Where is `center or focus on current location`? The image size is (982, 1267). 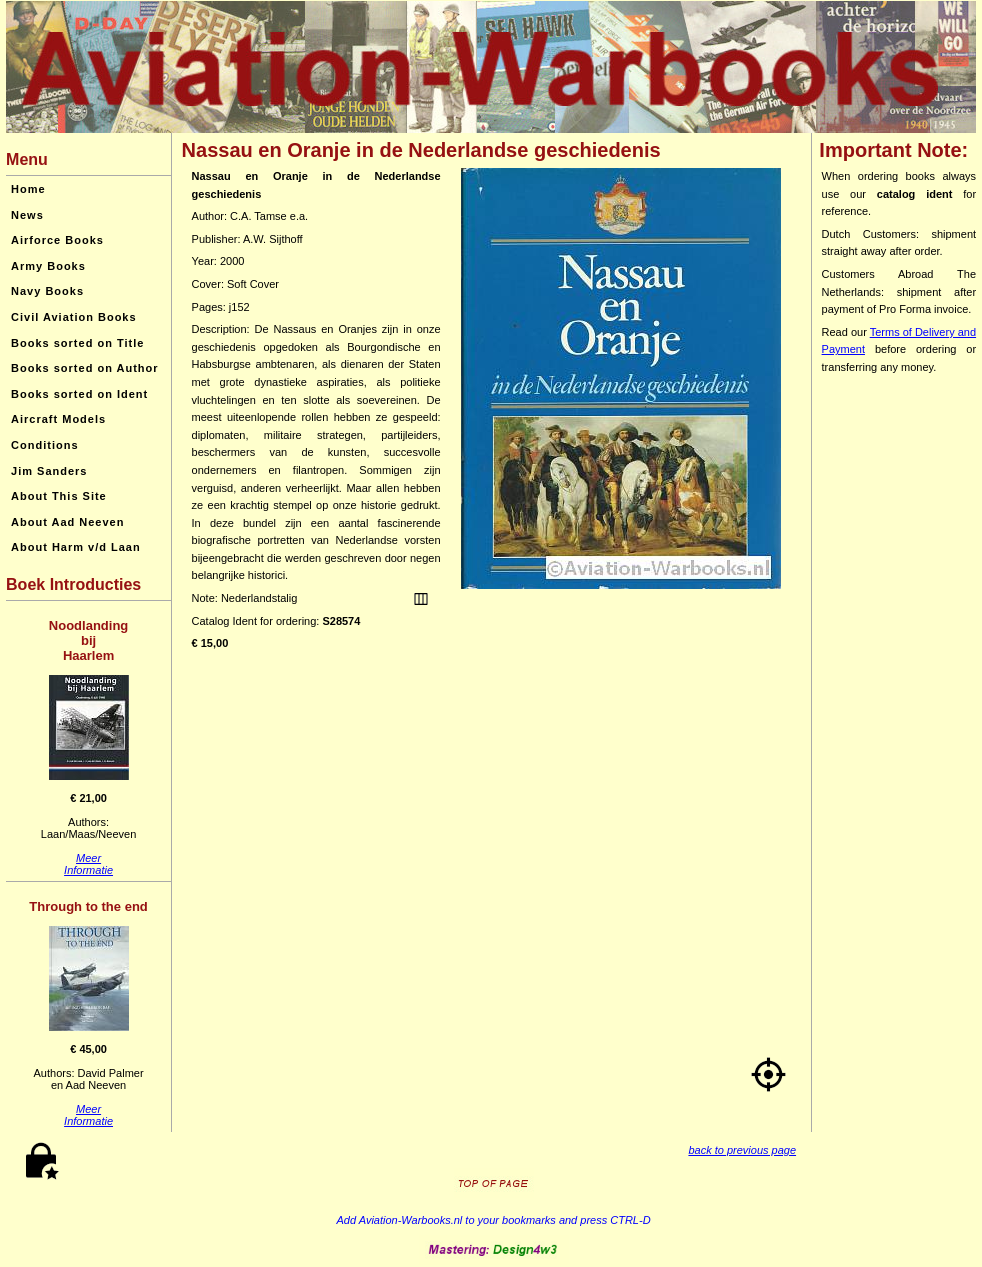 center or focus on current location is located at coordinates (768, 1074).